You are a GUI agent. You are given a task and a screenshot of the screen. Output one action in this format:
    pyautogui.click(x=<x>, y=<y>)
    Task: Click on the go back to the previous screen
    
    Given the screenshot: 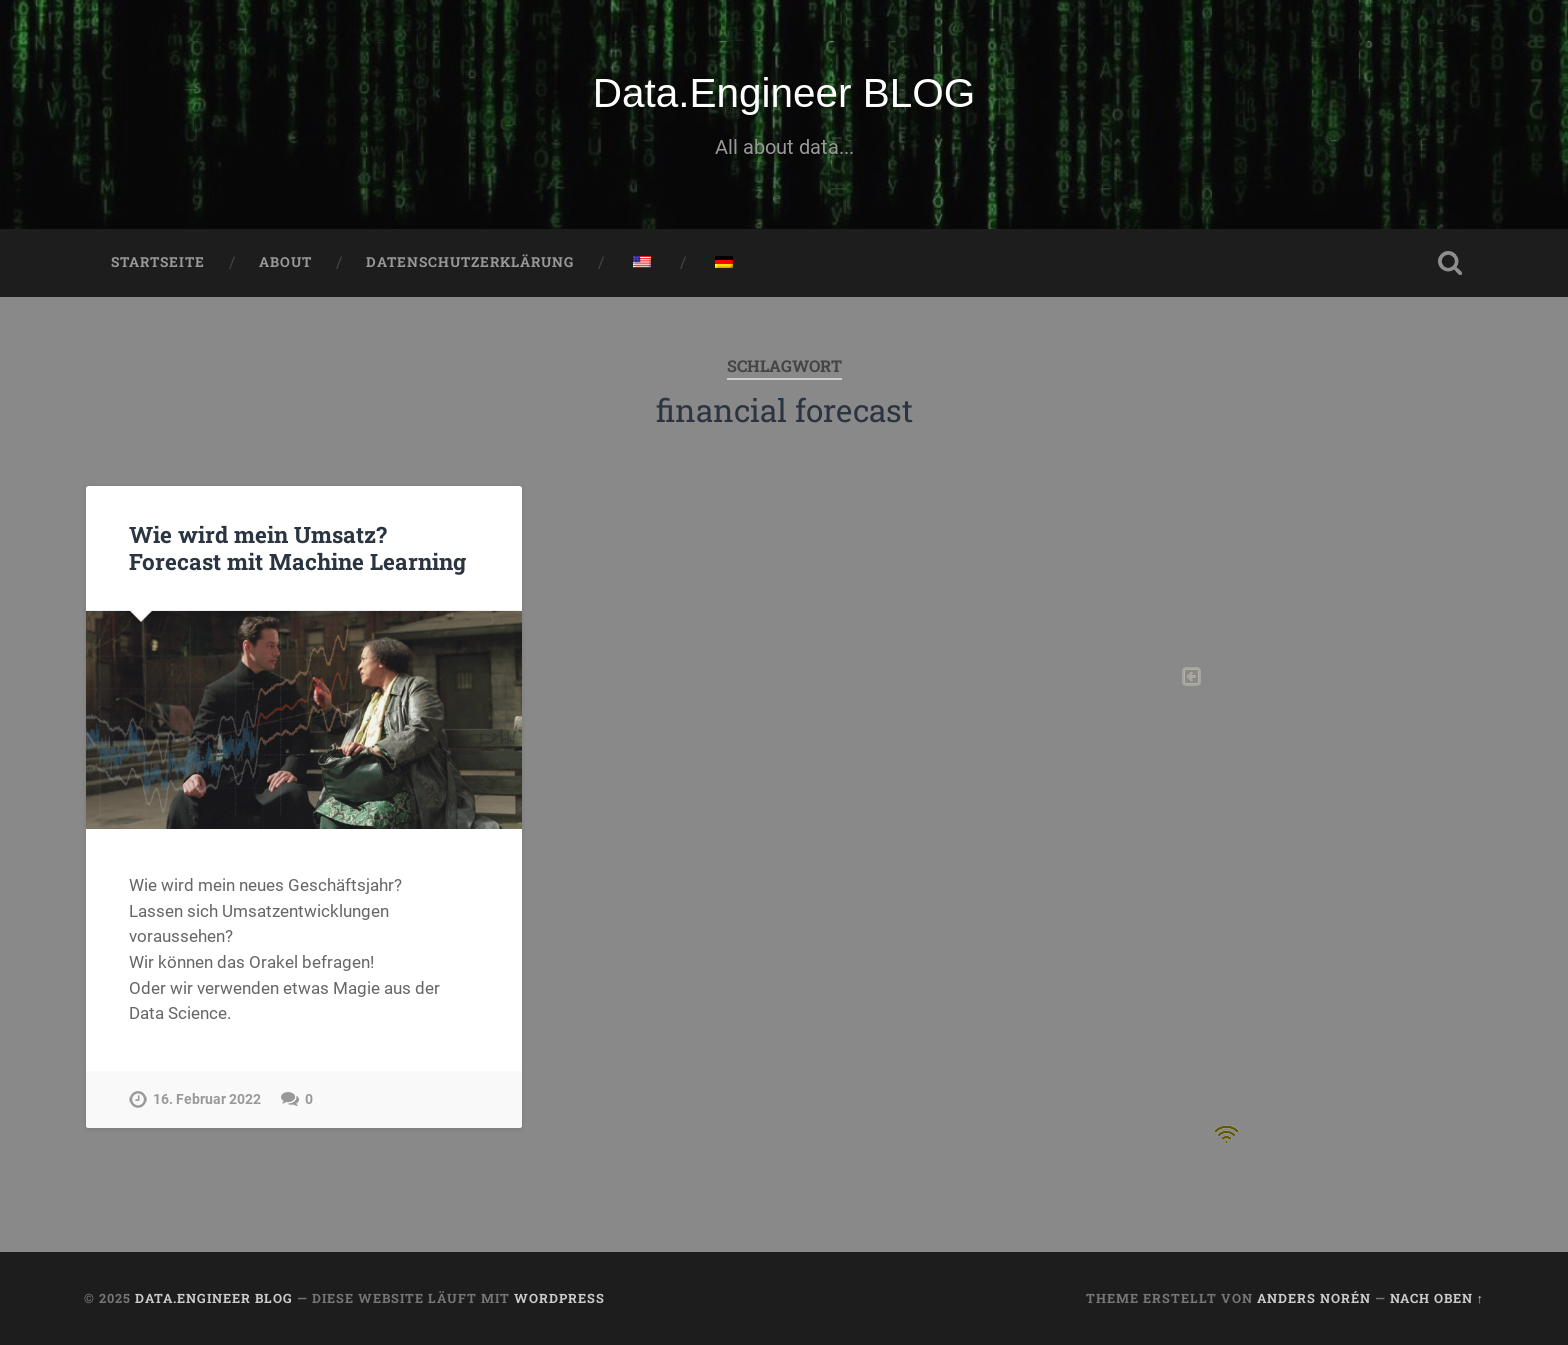 What is the action you would take?
    pyautogui.click(x=1191, y=676)
    